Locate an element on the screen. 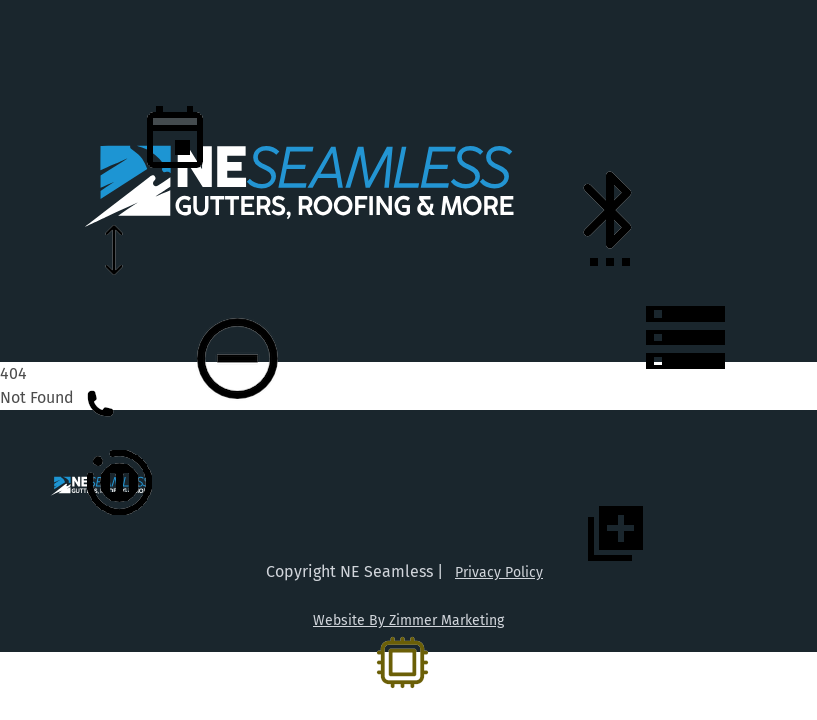  add an event to your calendar is located at coordinates (175, 140).